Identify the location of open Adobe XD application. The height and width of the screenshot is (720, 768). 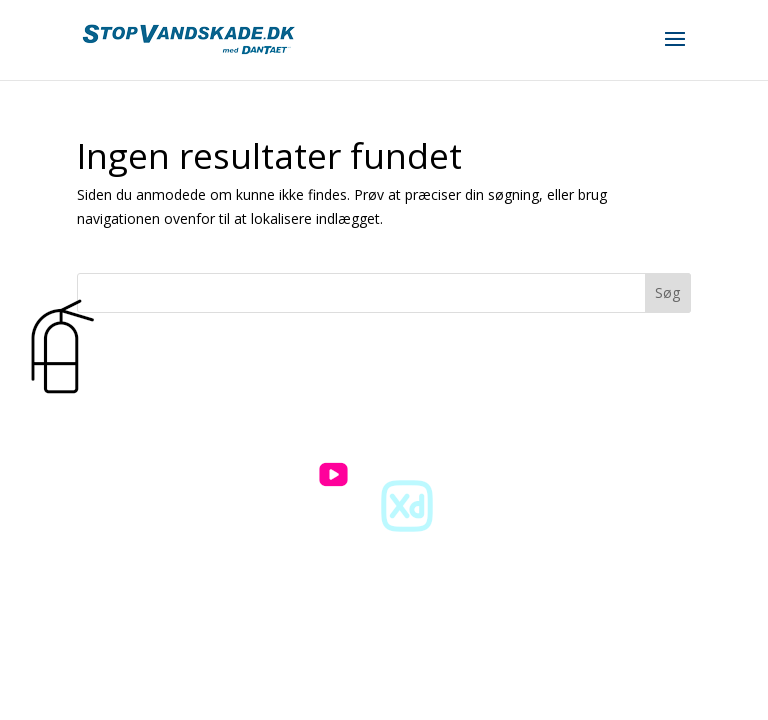
(407, 506).